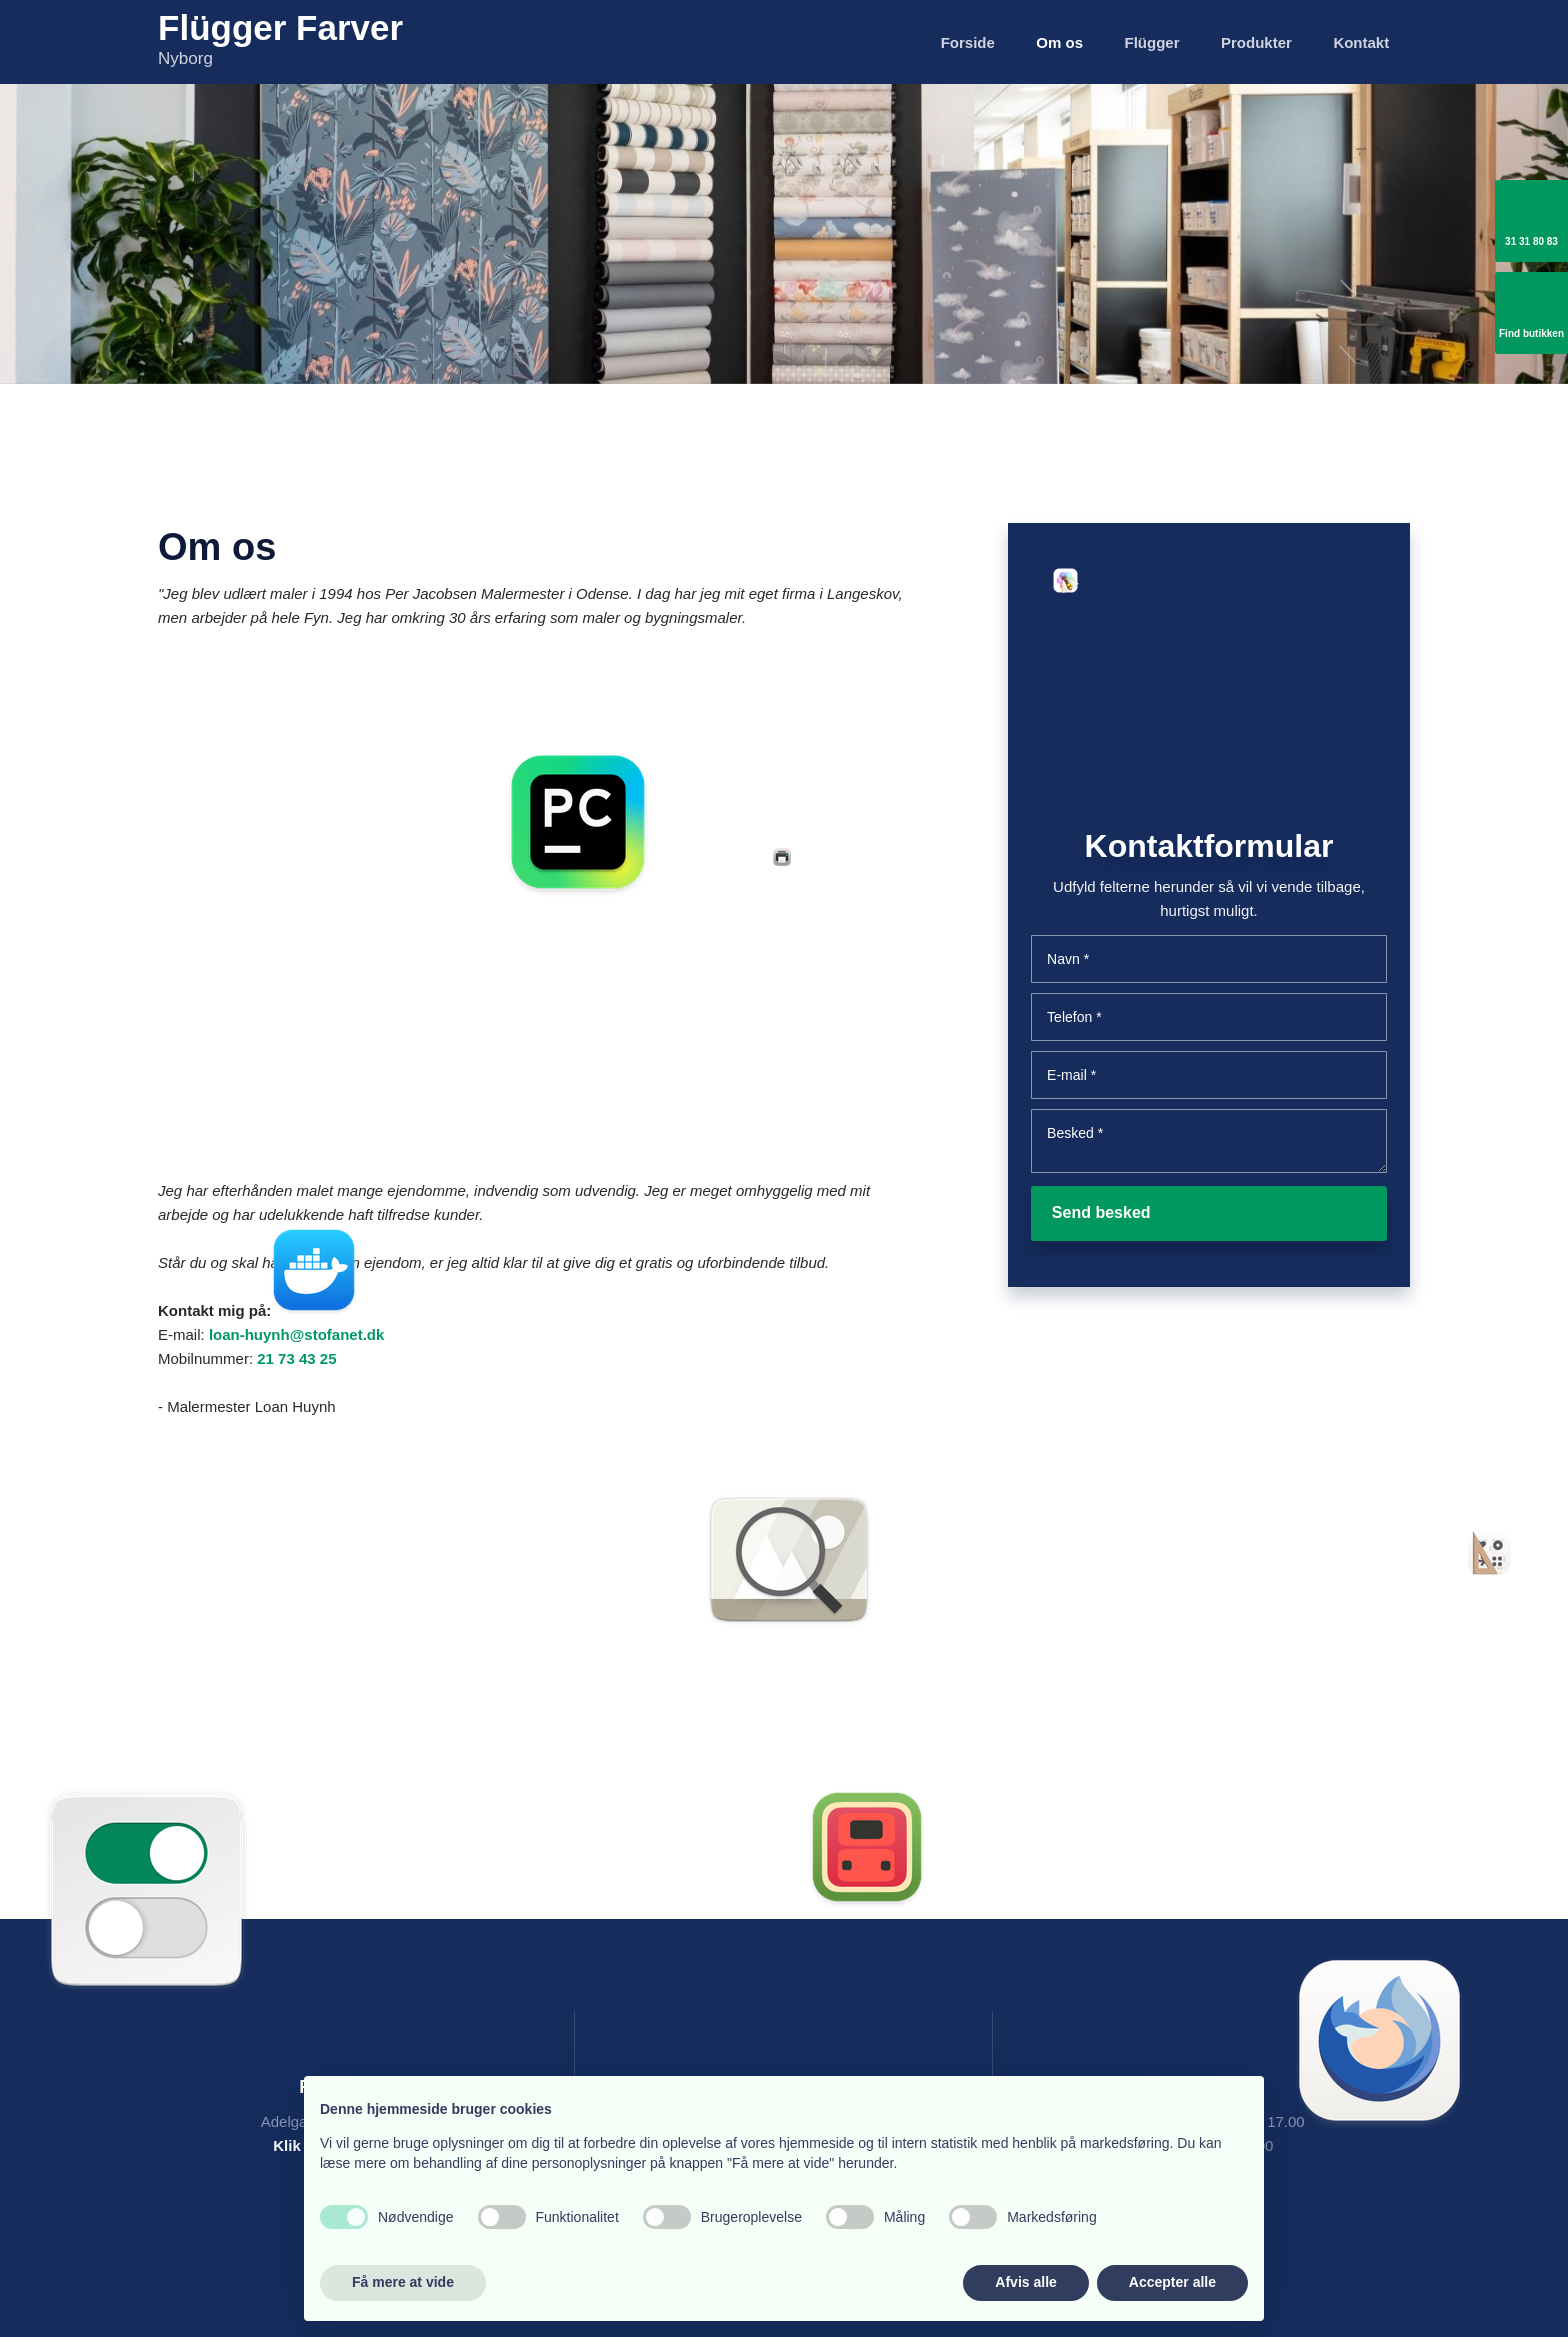  Describe the element at coordinates (578, 822) in the screenshot. I see `open PyCharm IDE` at that location.